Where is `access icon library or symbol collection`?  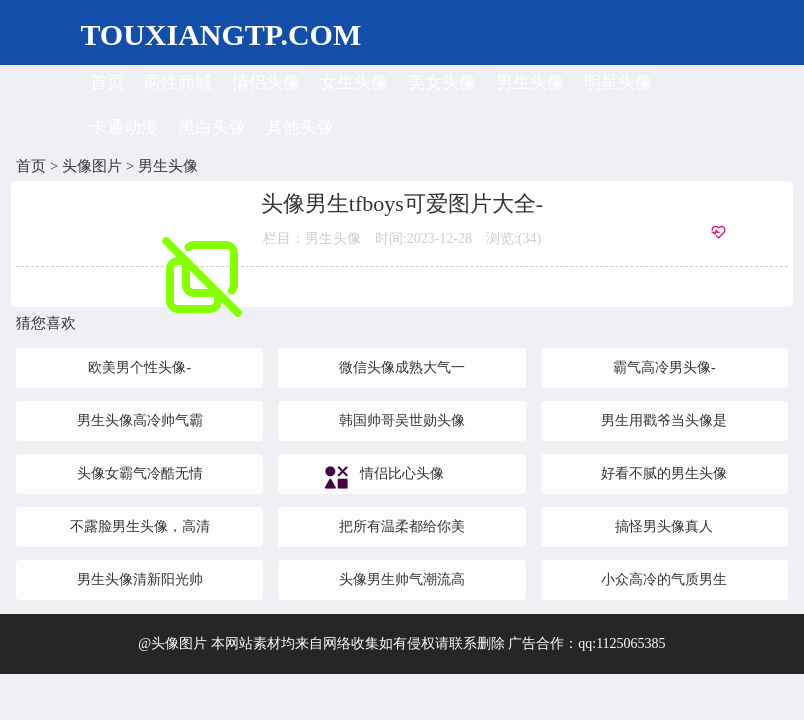
access icon library or symbol collection is located at coordinates (336, 477).